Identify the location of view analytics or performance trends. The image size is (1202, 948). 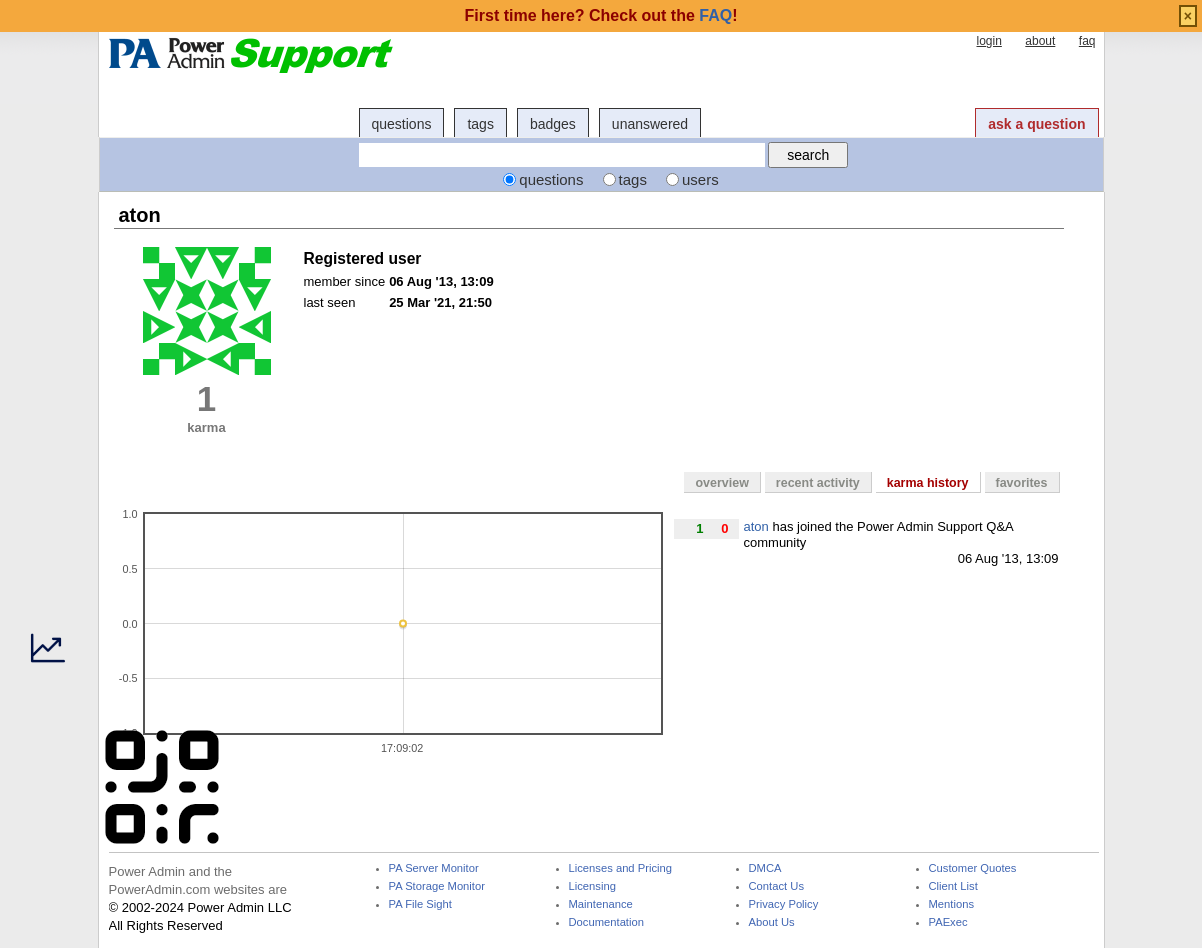
(48, 648).